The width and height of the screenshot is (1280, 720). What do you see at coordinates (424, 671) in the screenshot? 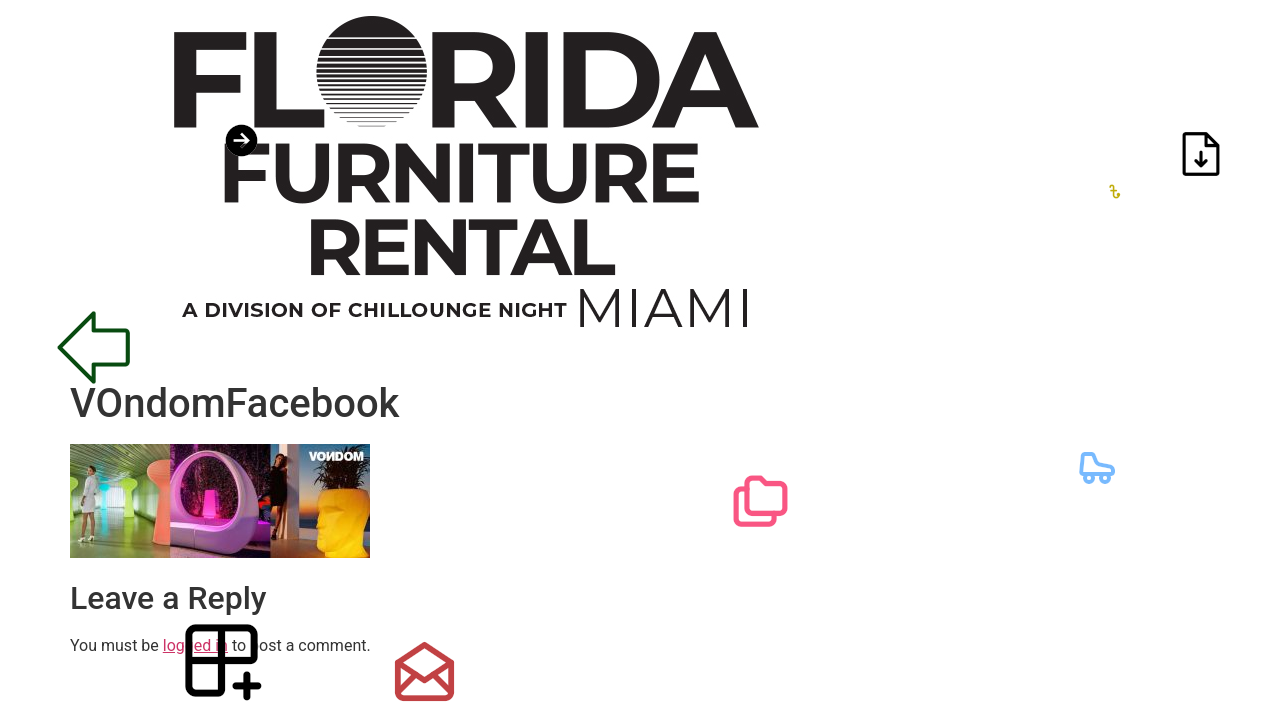
I see `indicates a read or opened email` at bounding box center [424, 671].